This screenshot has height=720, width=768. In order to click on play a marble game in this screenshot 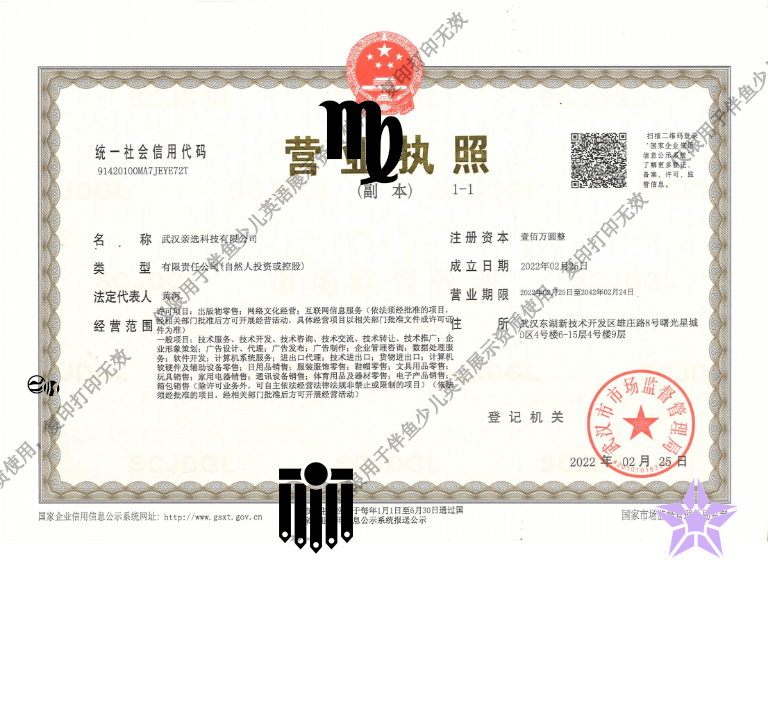, I will do `click(43, 381)`.